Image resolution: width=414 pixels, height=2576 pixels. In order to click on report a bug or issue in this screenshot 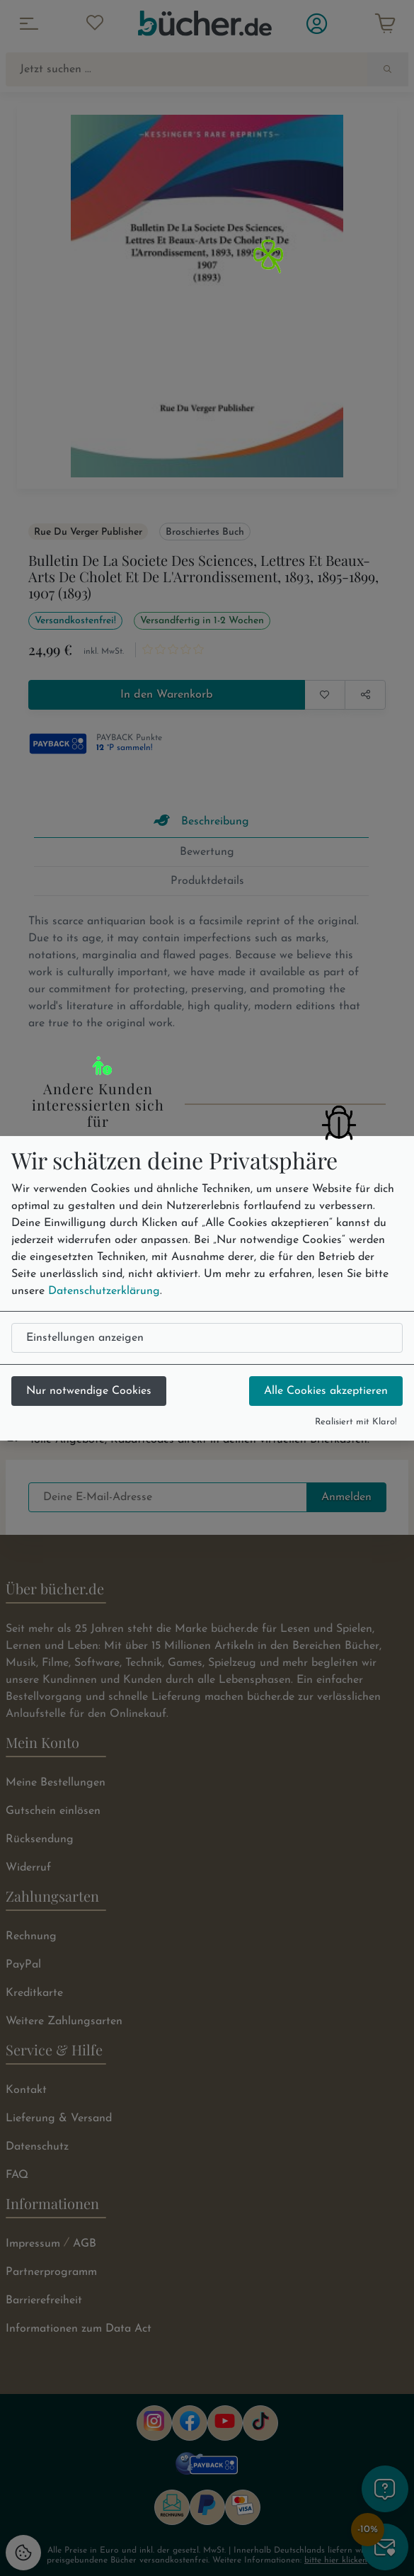, I will do `click(339, 1123)`.